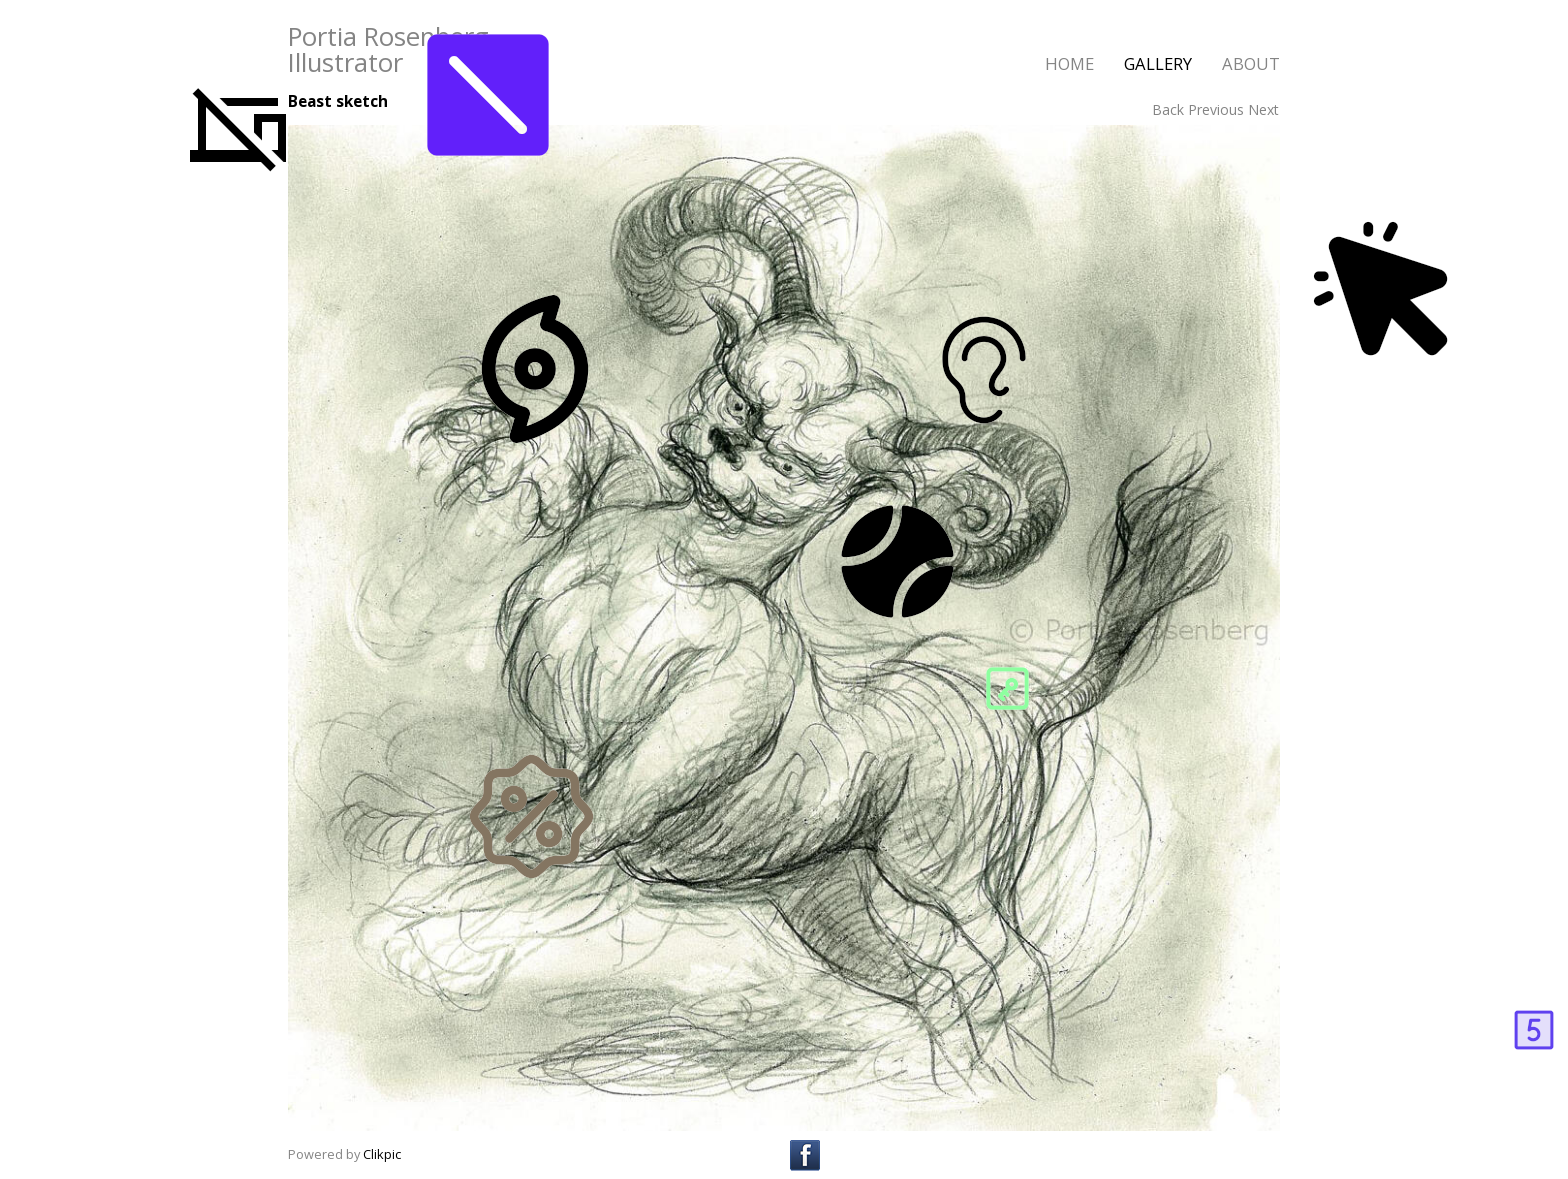 This screenshot has height=1179, width=1568. What do you see at coordinates (535, 369) in the screenshot?
I see `indicates severe weather alert or hurricane warning` at bounding box center [535, 369].